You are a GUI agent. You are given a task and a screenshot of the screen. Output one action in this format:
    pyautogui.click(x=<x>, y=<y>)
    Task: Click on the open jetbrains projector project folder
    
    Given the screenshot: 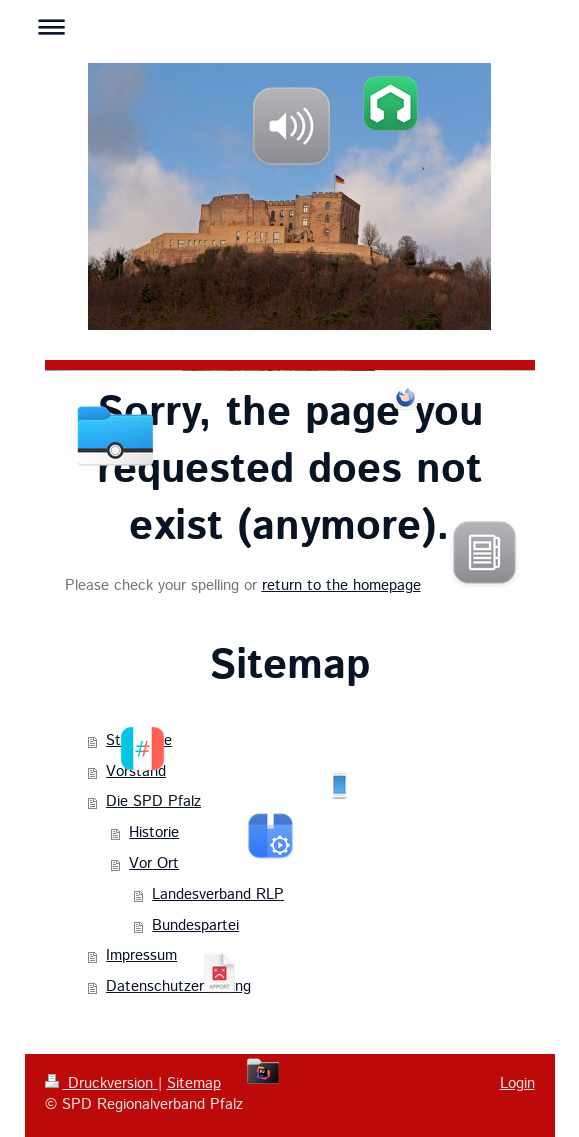 What is the action you would take?
    pyautogui.click(x=263, y=1072)
    